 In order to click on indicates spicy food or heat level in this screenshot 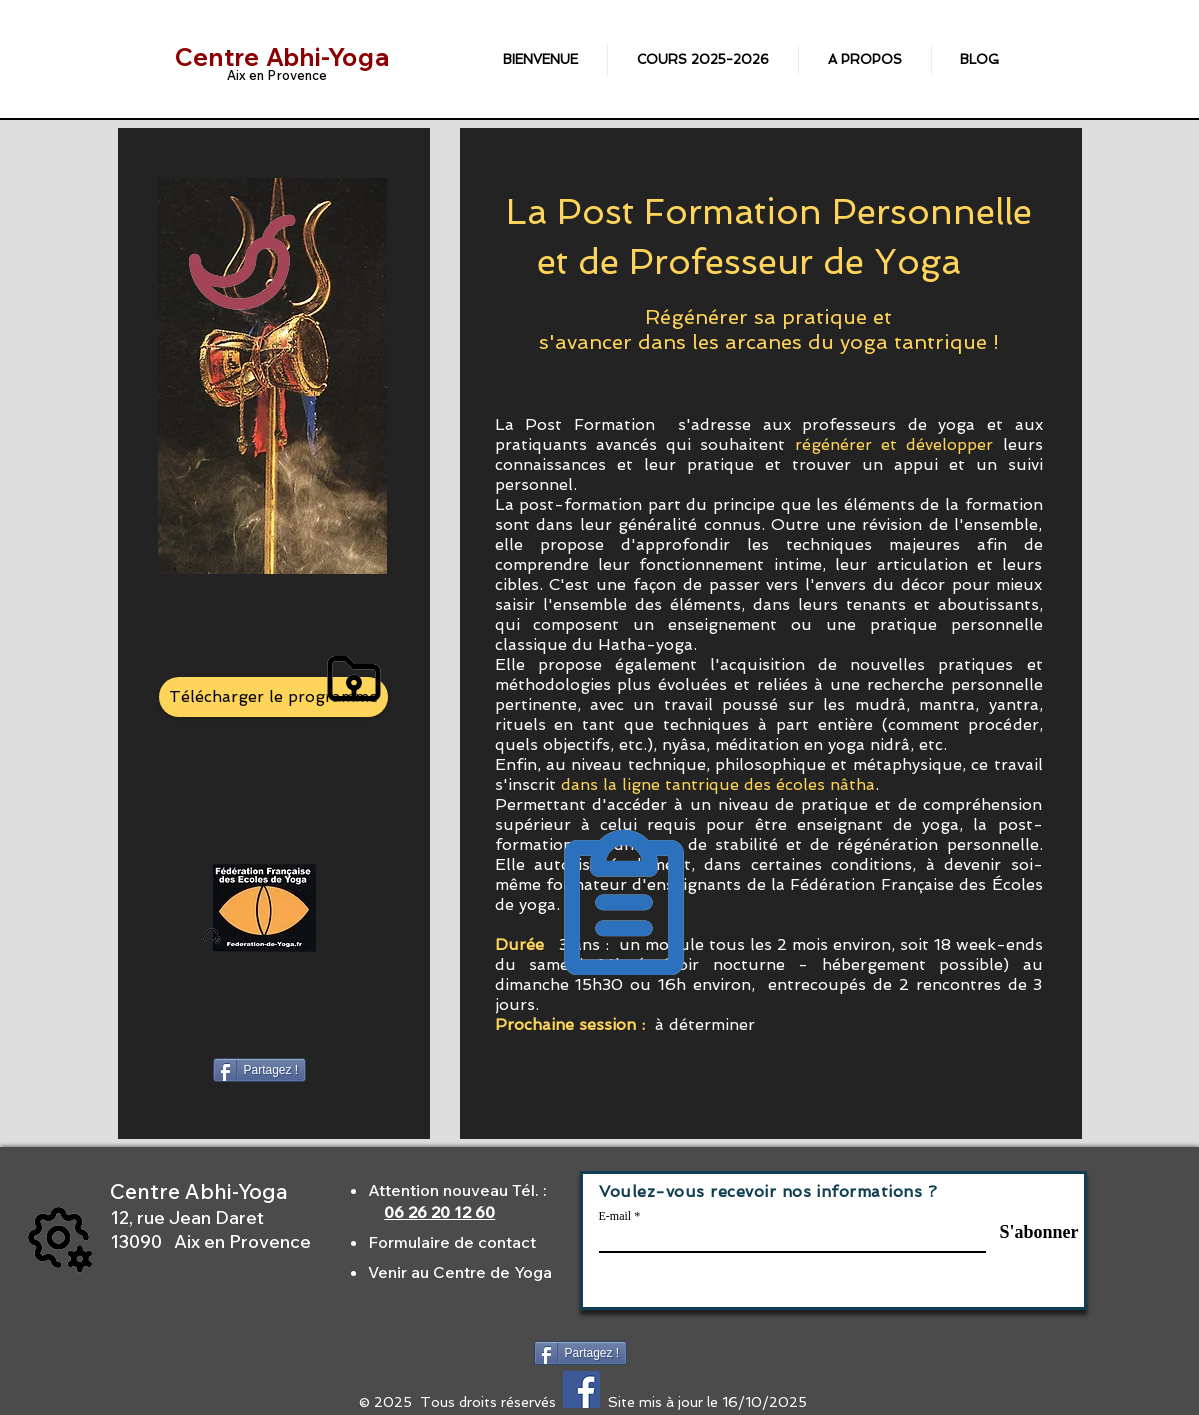, I will do `click(245, 265)`.